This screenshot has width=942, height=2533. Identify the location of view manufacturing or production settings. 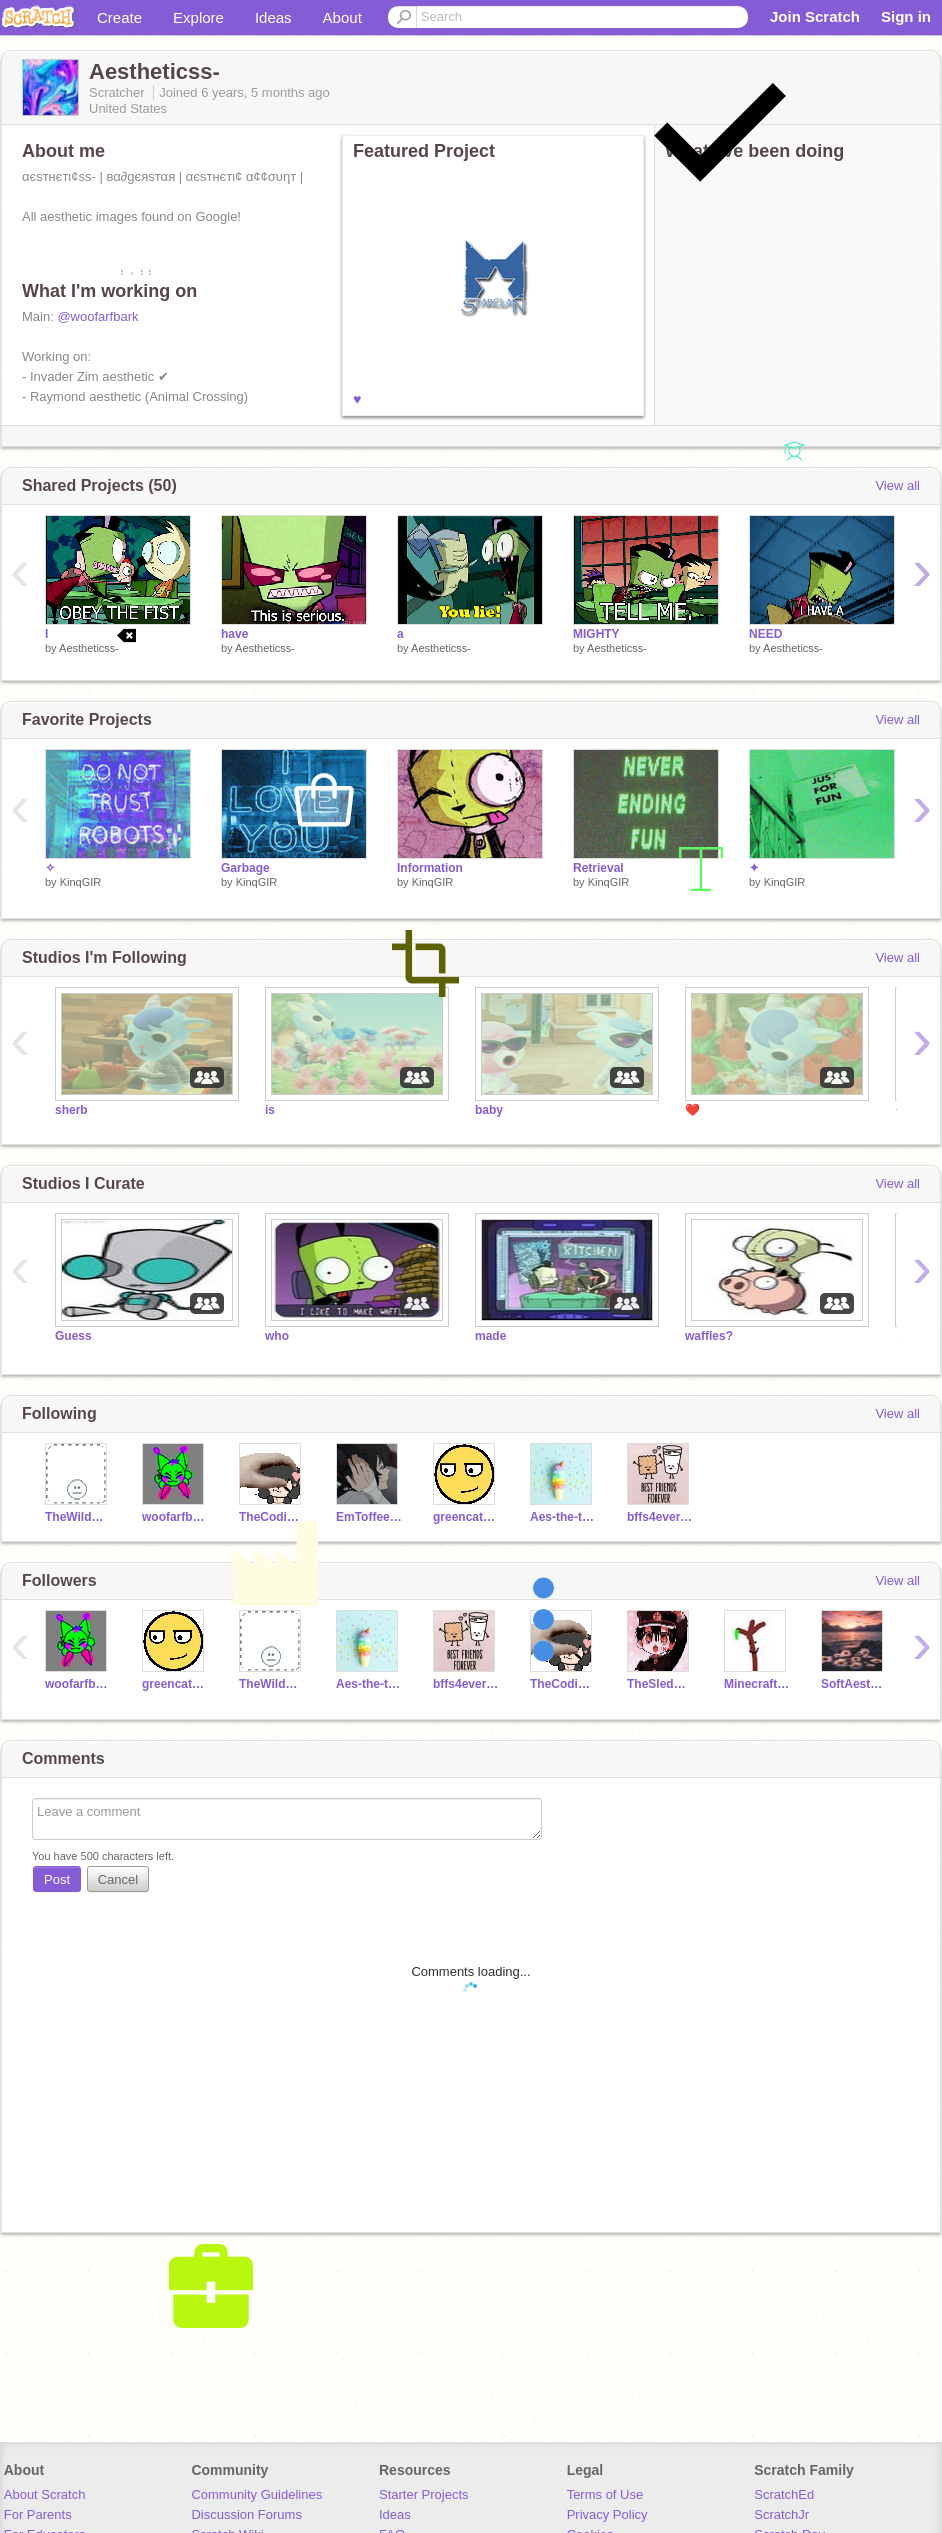
(275, 1563).